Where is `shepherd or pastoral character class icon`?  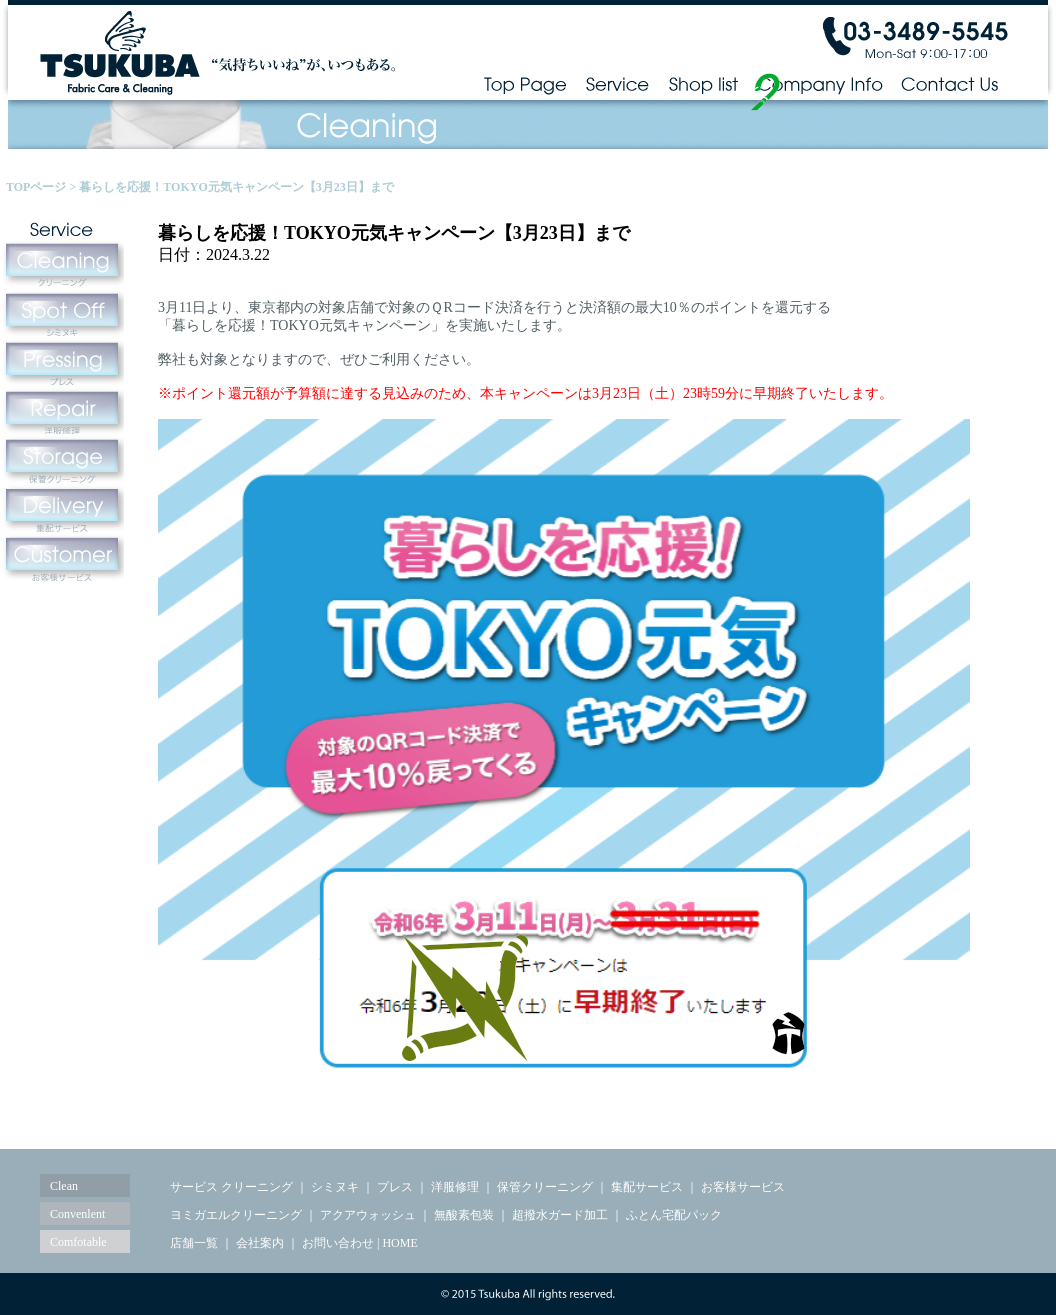
shepherd or pastoral character class icon is located at coordinates (765, 92).